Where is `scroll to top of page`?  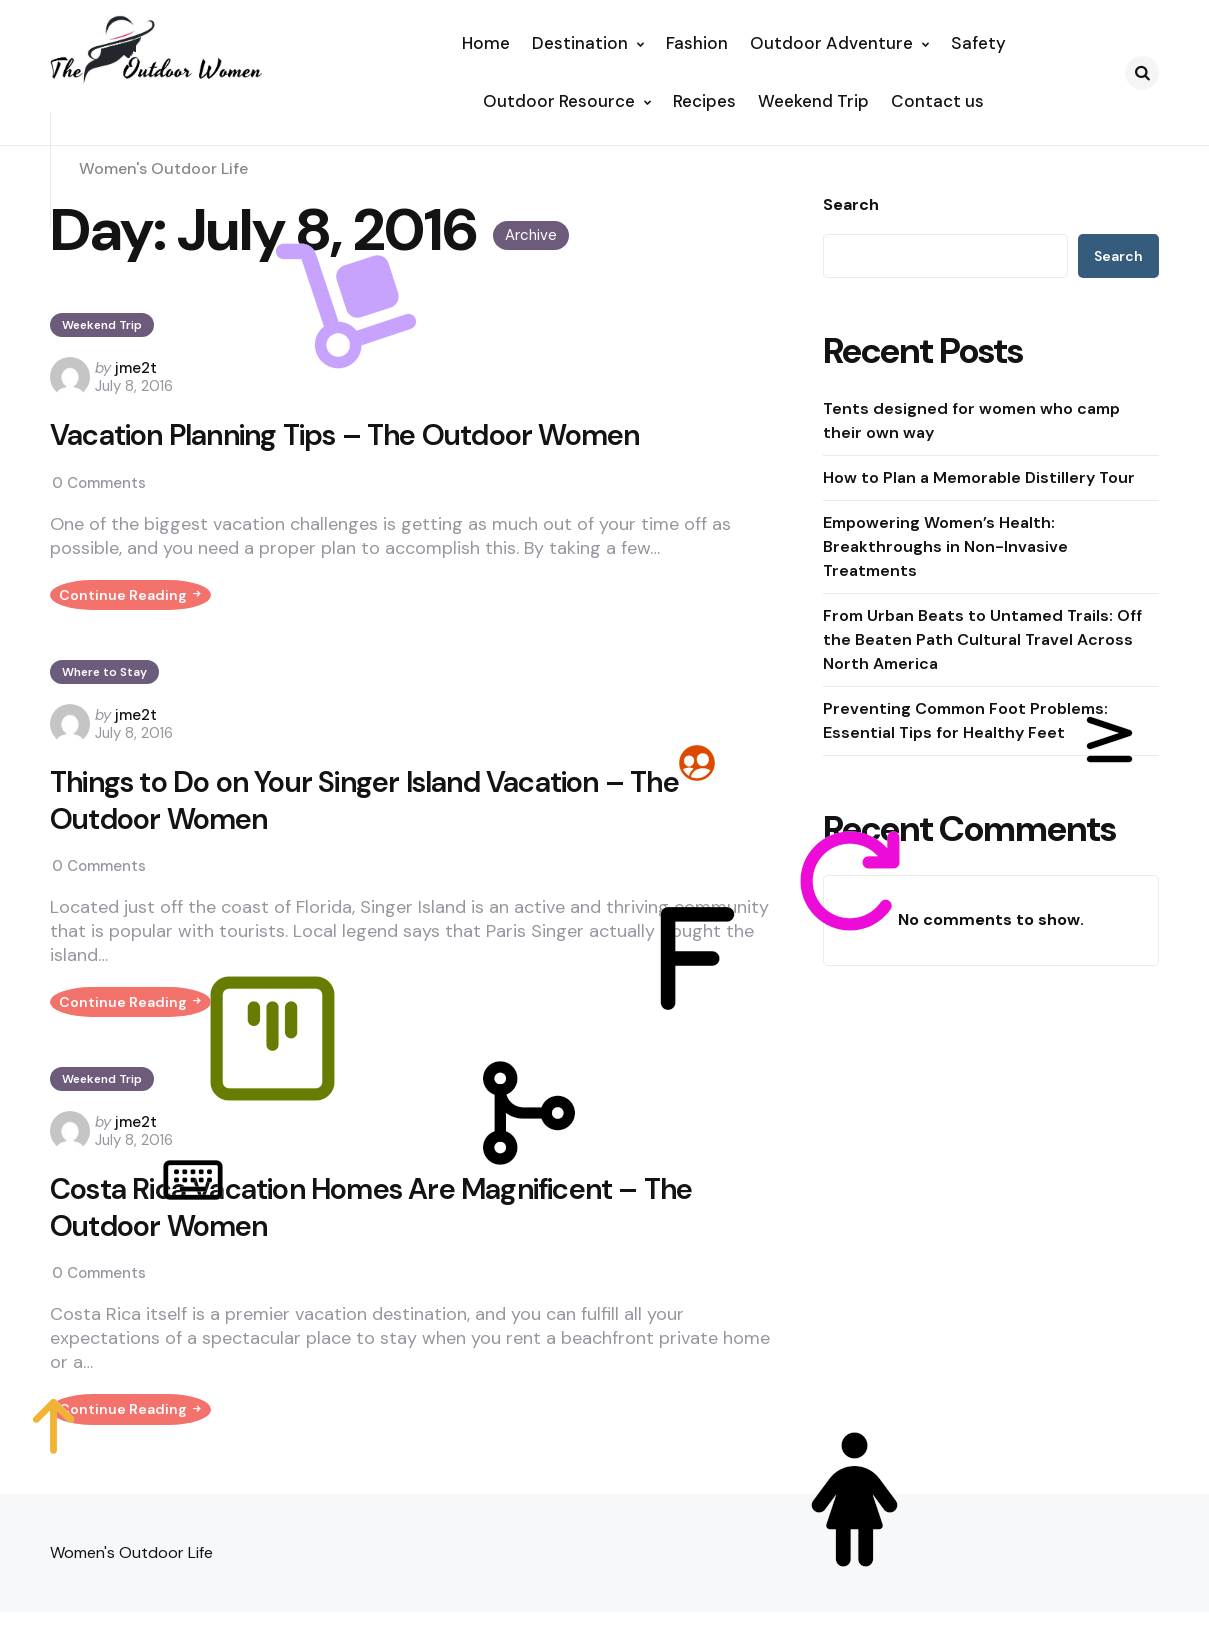 scroll to top of page is located at coordinates (53, 1425).